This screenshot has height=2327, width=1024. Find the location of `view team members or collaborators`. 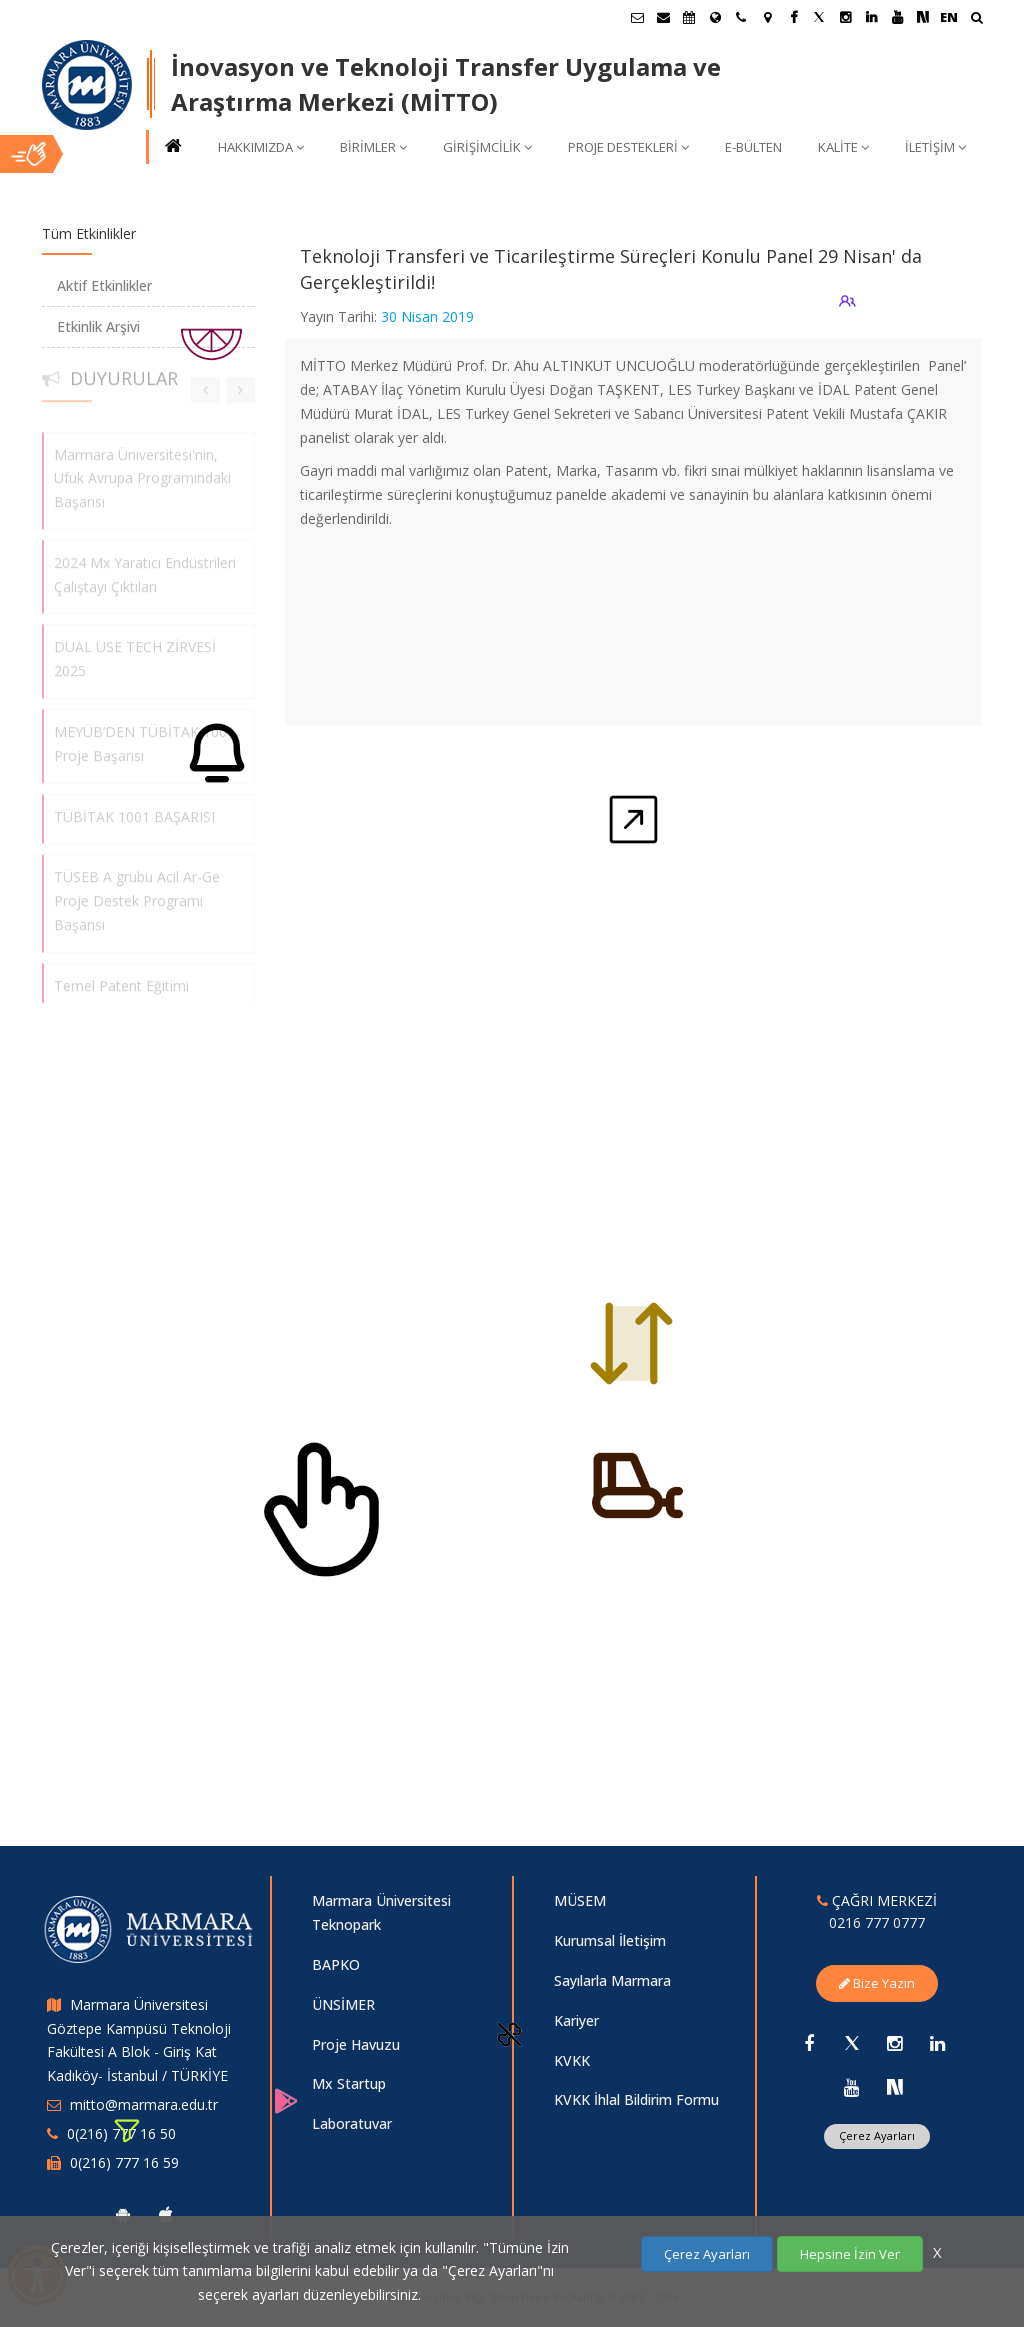

view team members or collaborators is located at coordinates (847, 301).